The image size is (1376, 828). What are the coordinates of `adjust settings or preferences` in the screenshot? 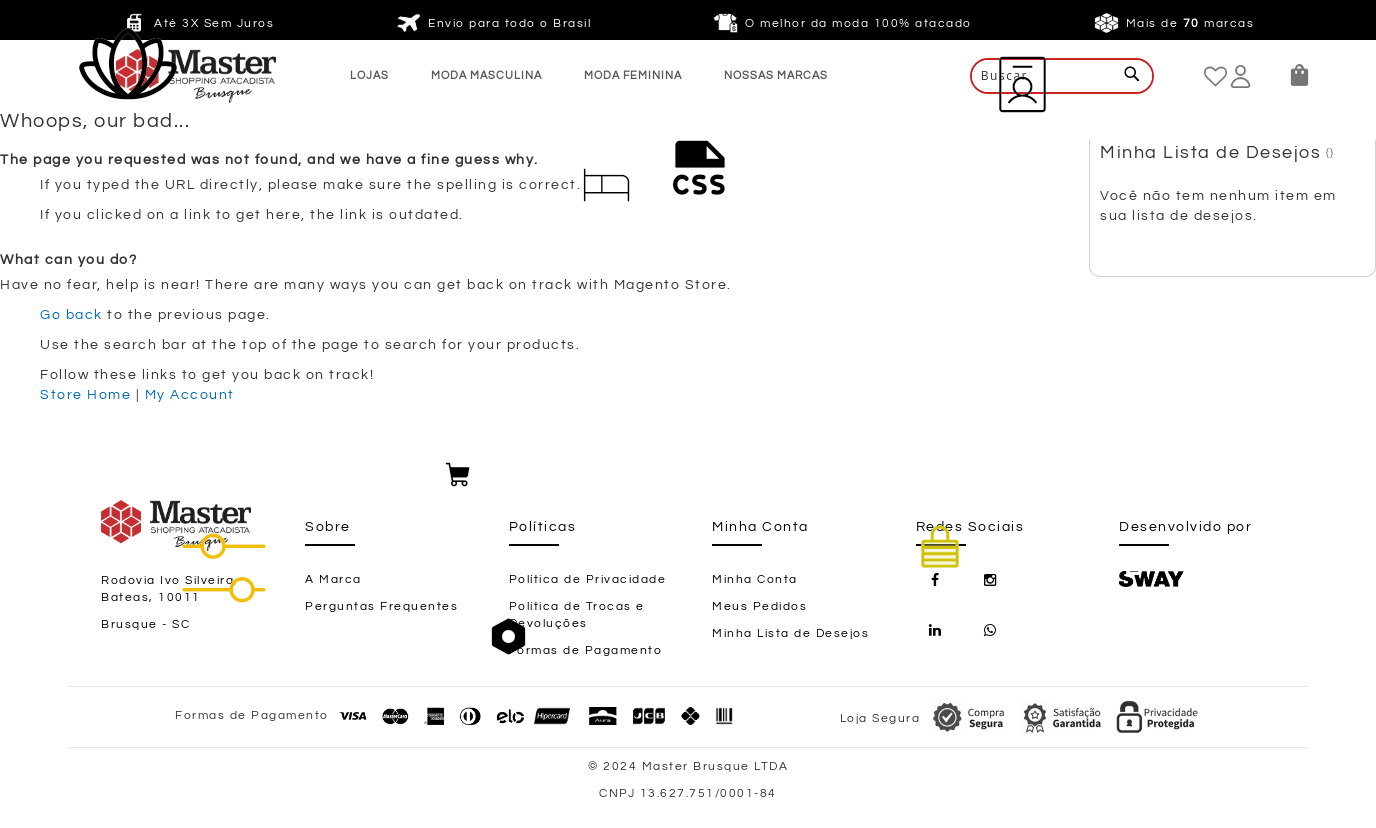 It's located at (224, 568).